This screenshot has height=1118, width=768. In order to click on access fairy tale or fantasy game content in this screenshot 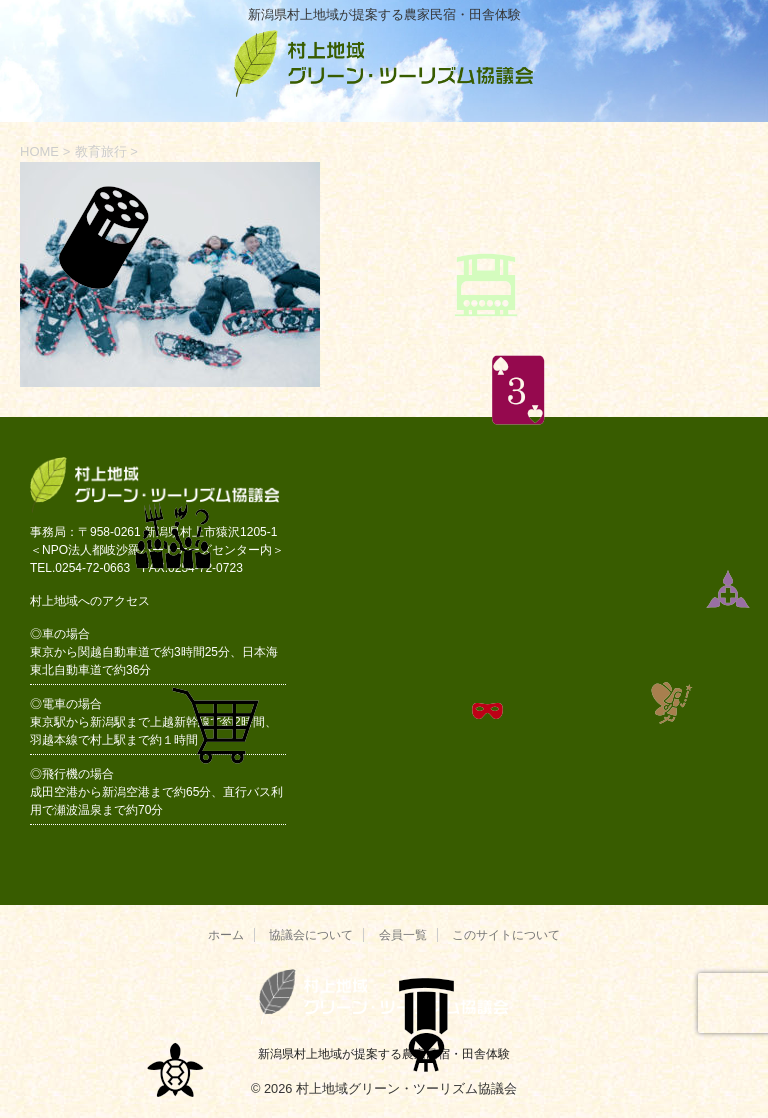, I will do `click(672, 703)`.